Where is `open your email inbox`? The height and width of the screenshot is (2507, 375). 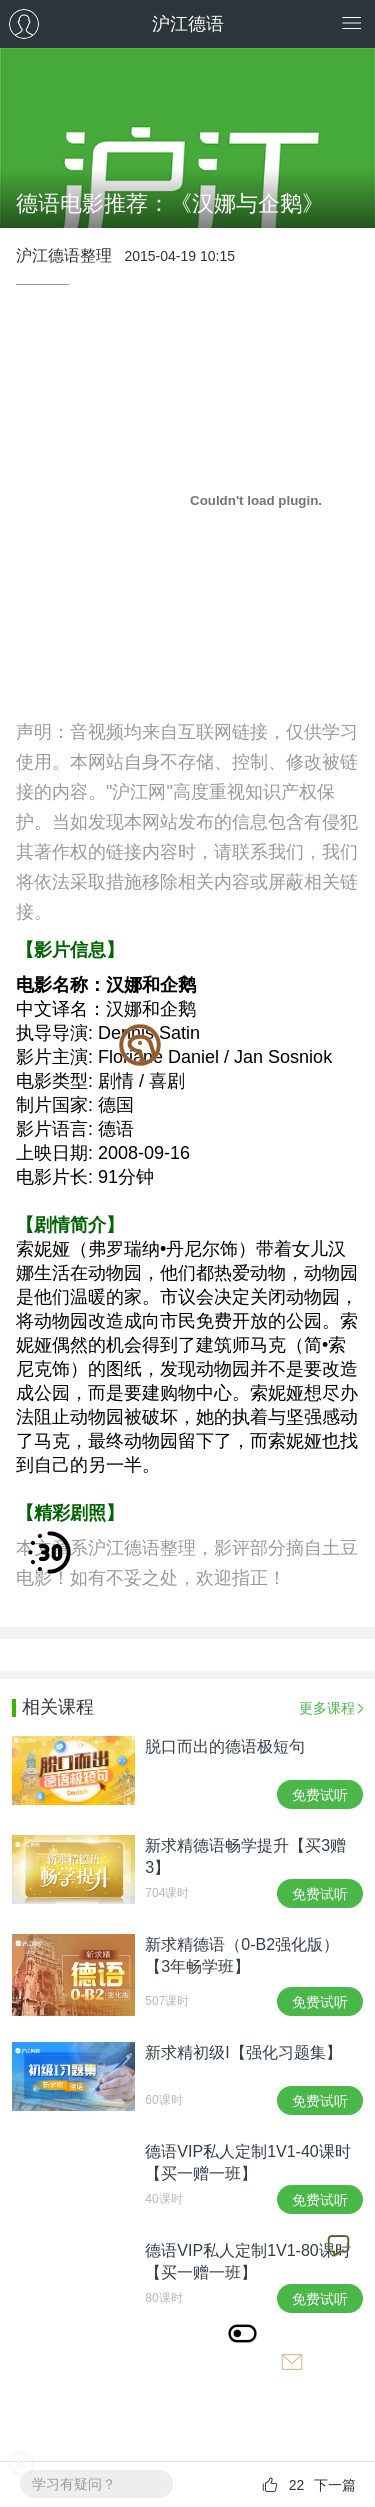
open your email inbox is located at coordinates (292, 2362).